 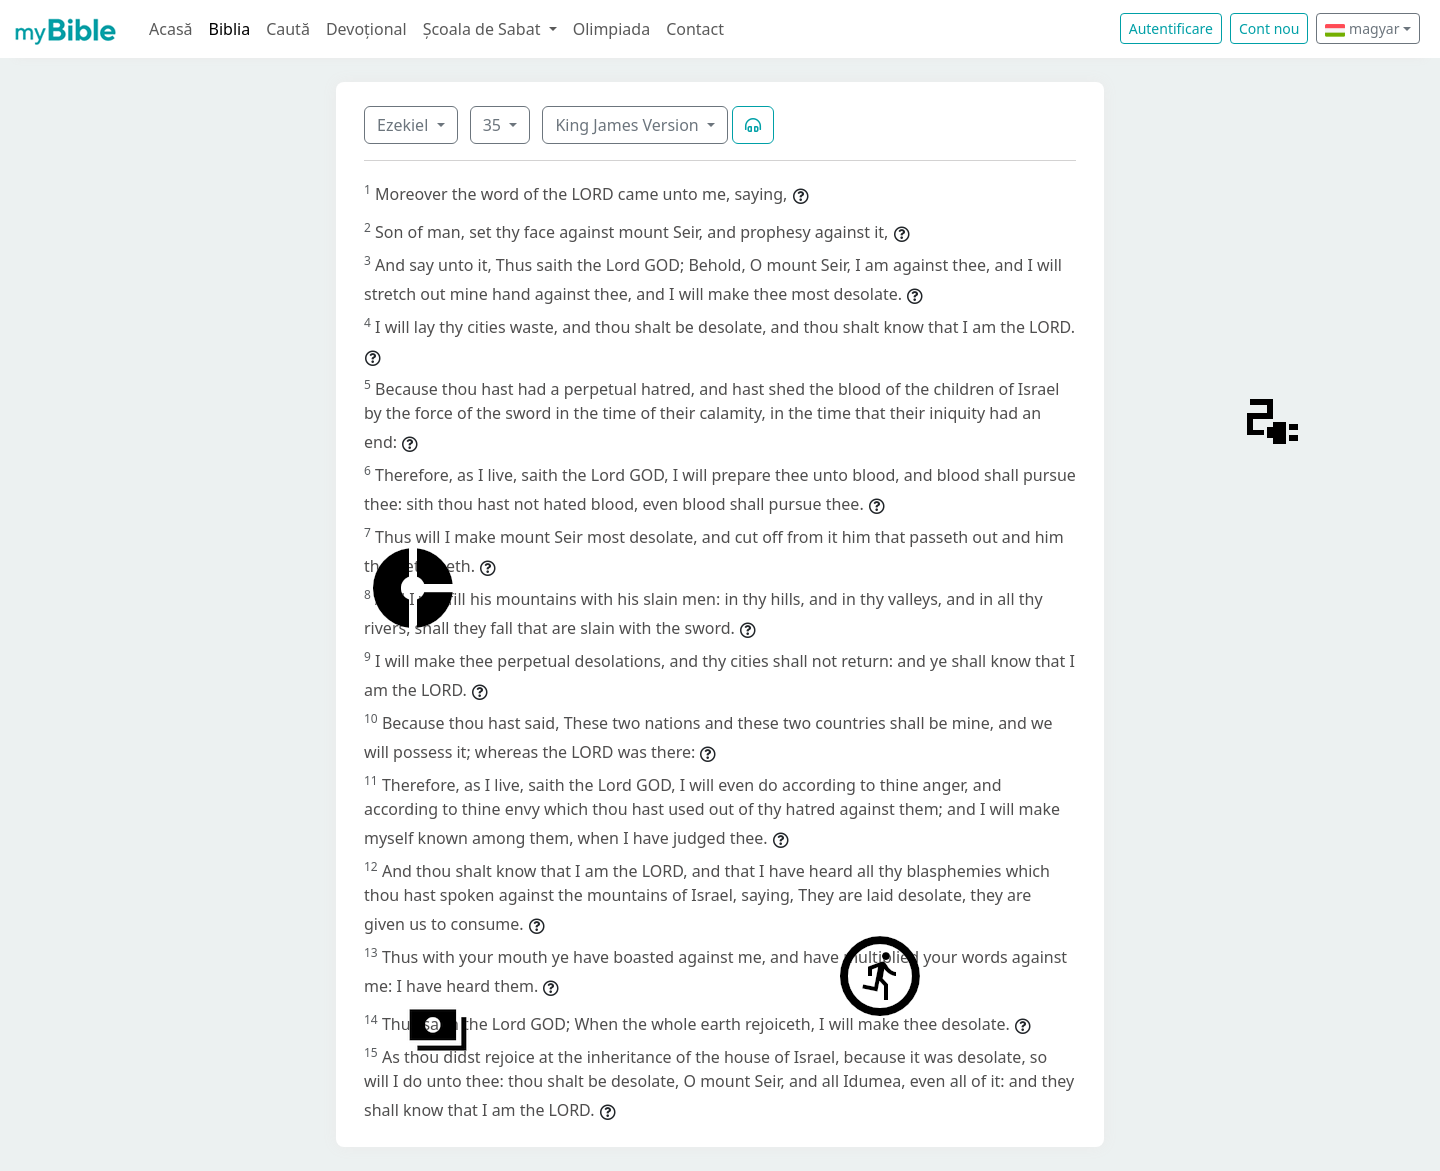 I want to click on view analytics or statistics breakdown, so click(x=413, y=588).